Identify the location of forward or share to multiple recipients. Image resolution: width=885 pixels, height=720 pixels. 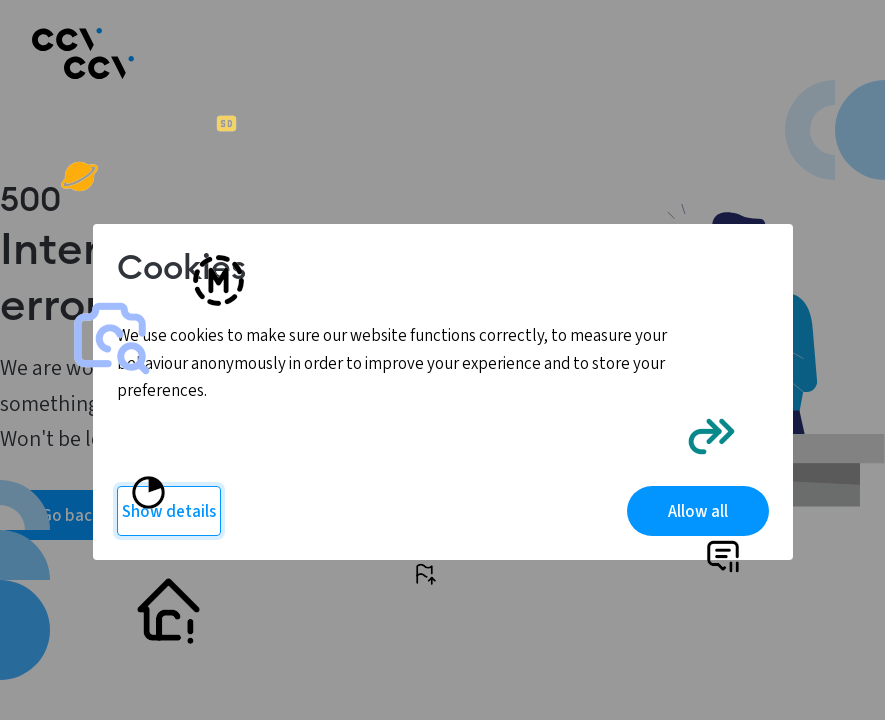
(711, 436).